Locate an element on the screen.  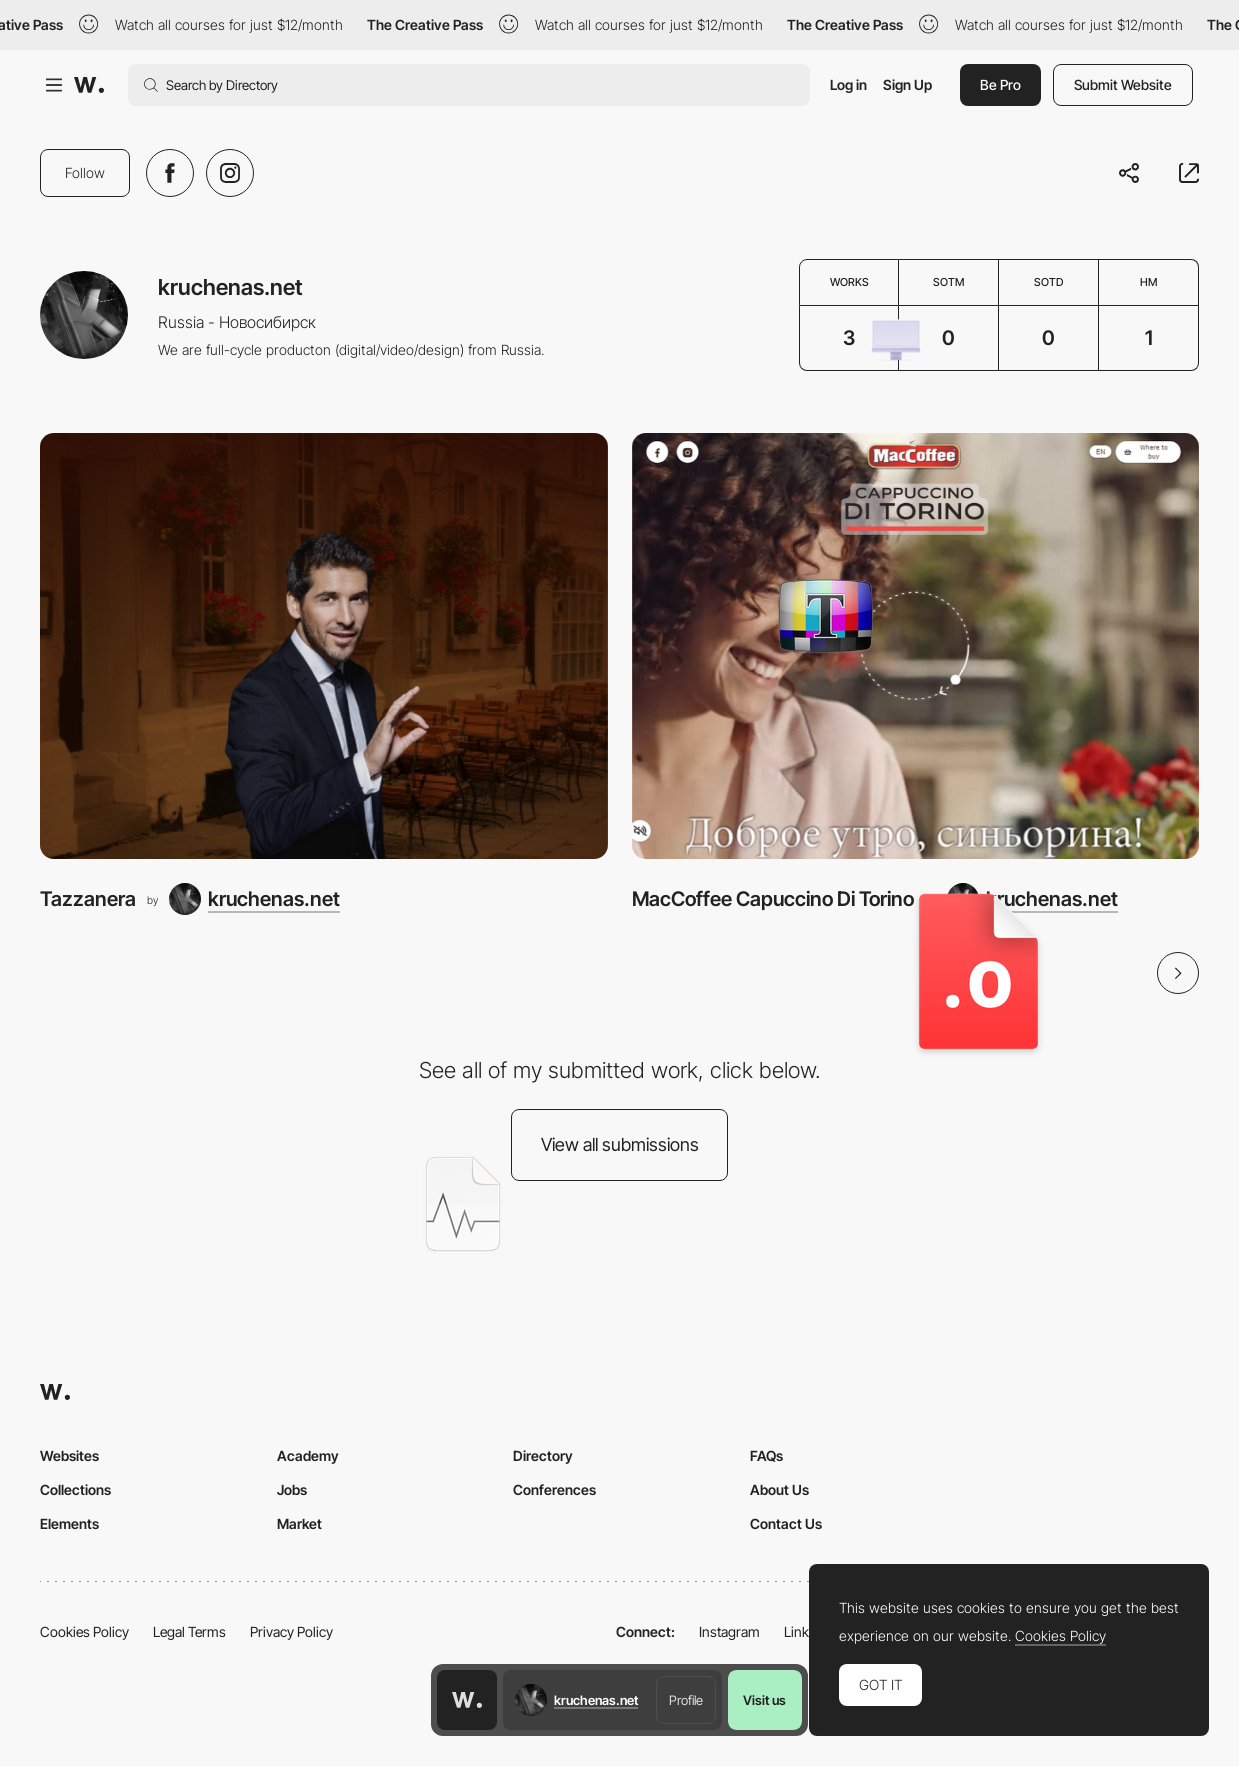
access text and title generator tools is located at coordinates (825, 620).